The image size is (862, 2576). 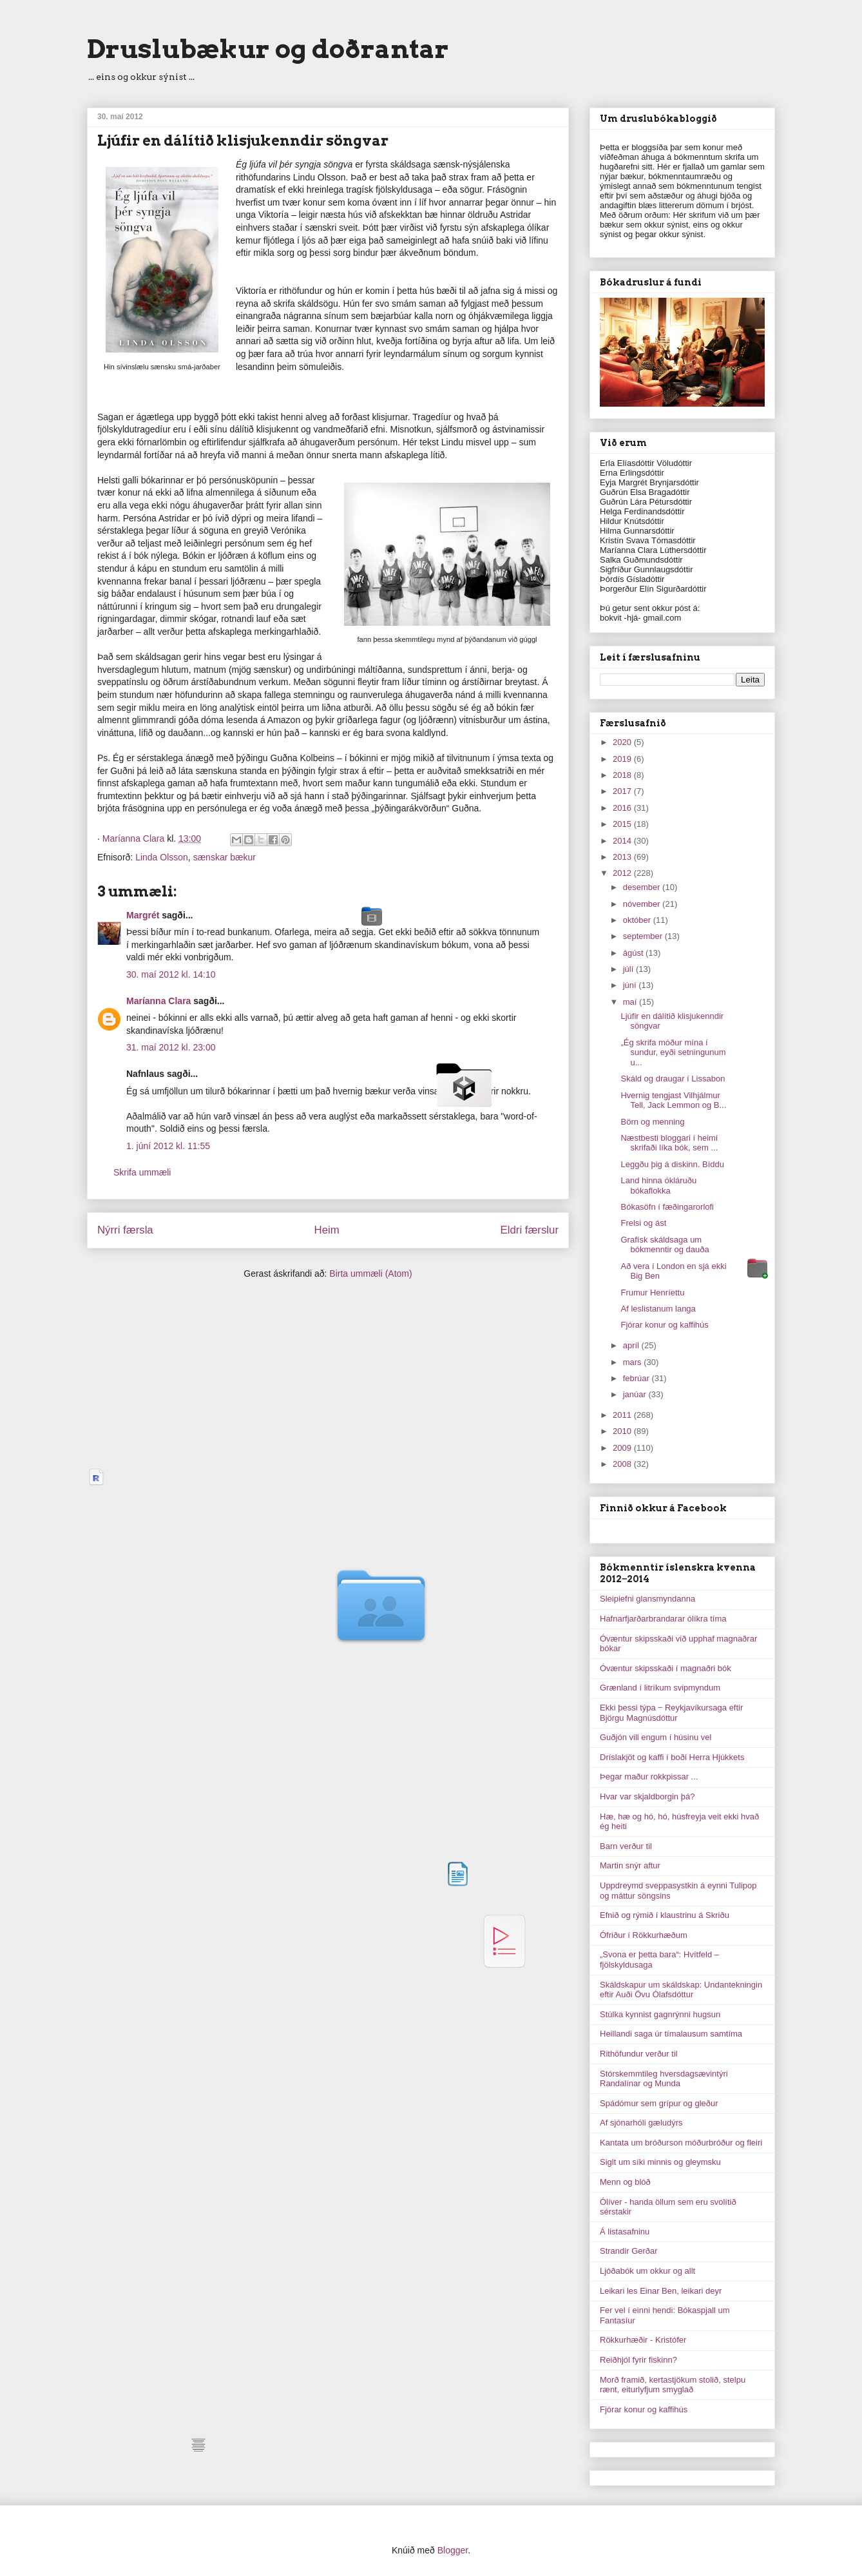 I want to click on center align text, so click(x=198, y=2445).